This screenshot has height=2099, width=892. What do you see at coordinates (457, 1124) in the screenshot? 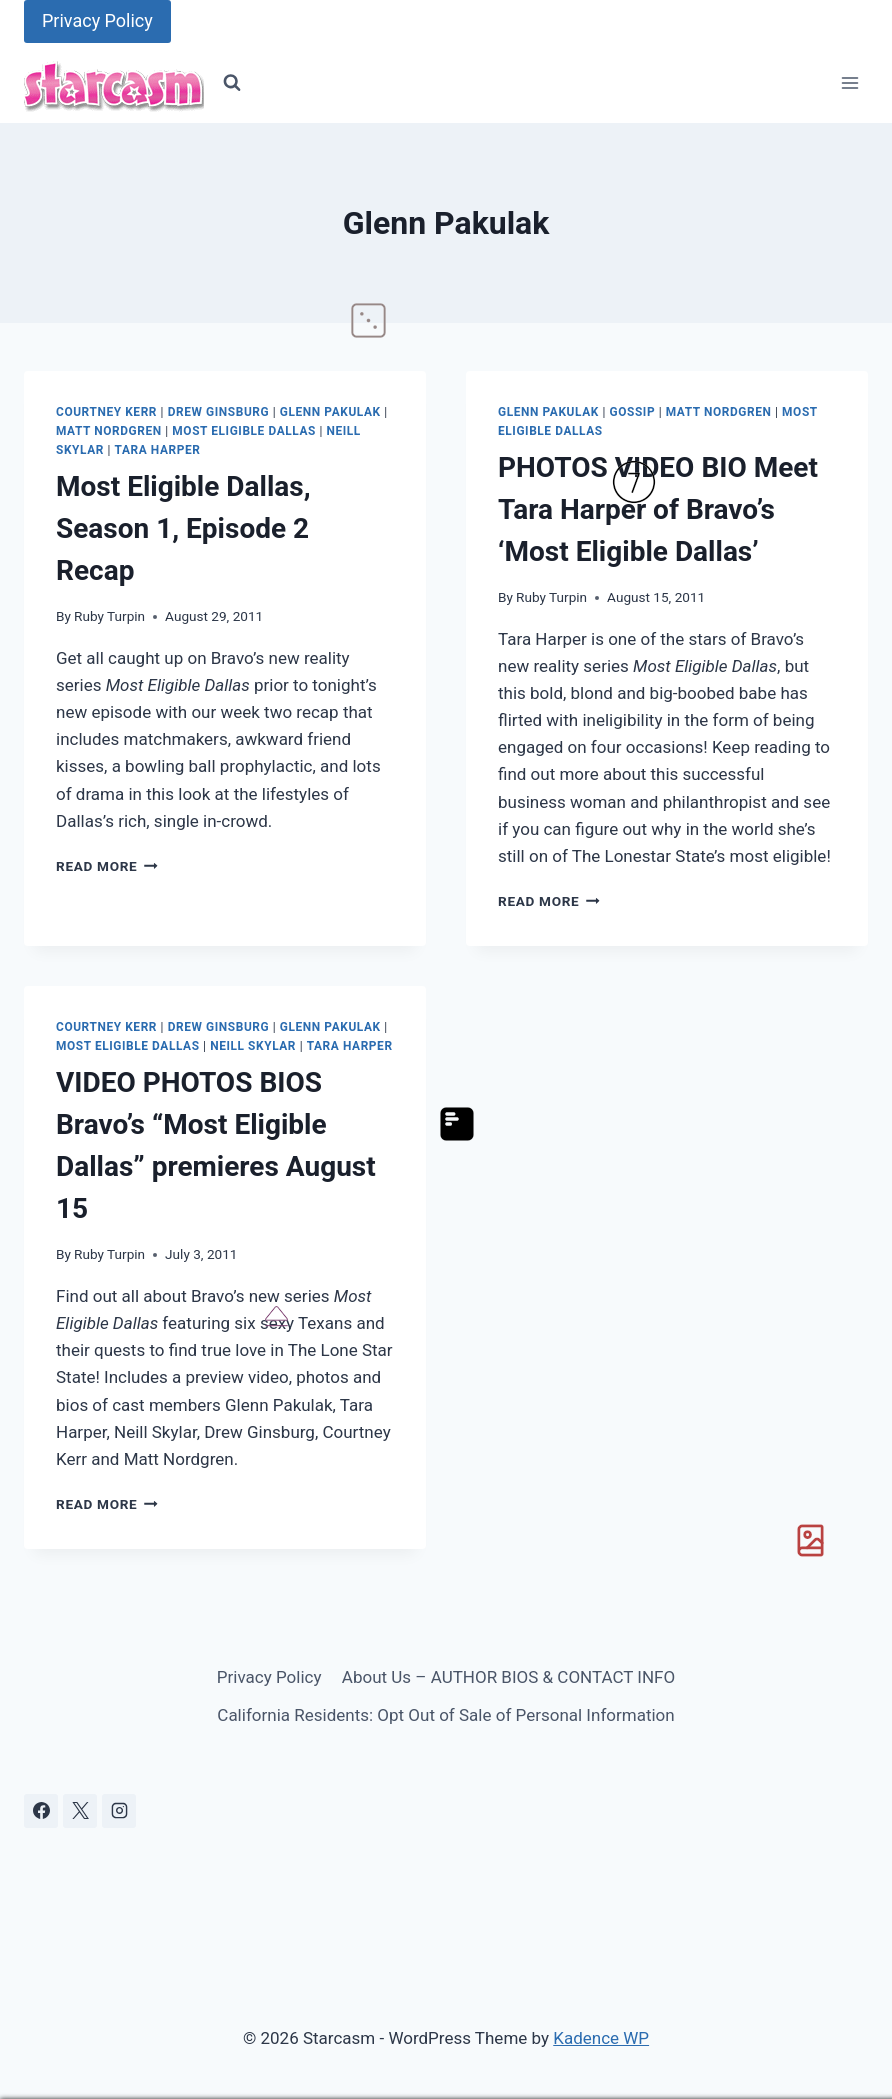
I see `align content to top-left of container` at bounding box center [457, 1124].